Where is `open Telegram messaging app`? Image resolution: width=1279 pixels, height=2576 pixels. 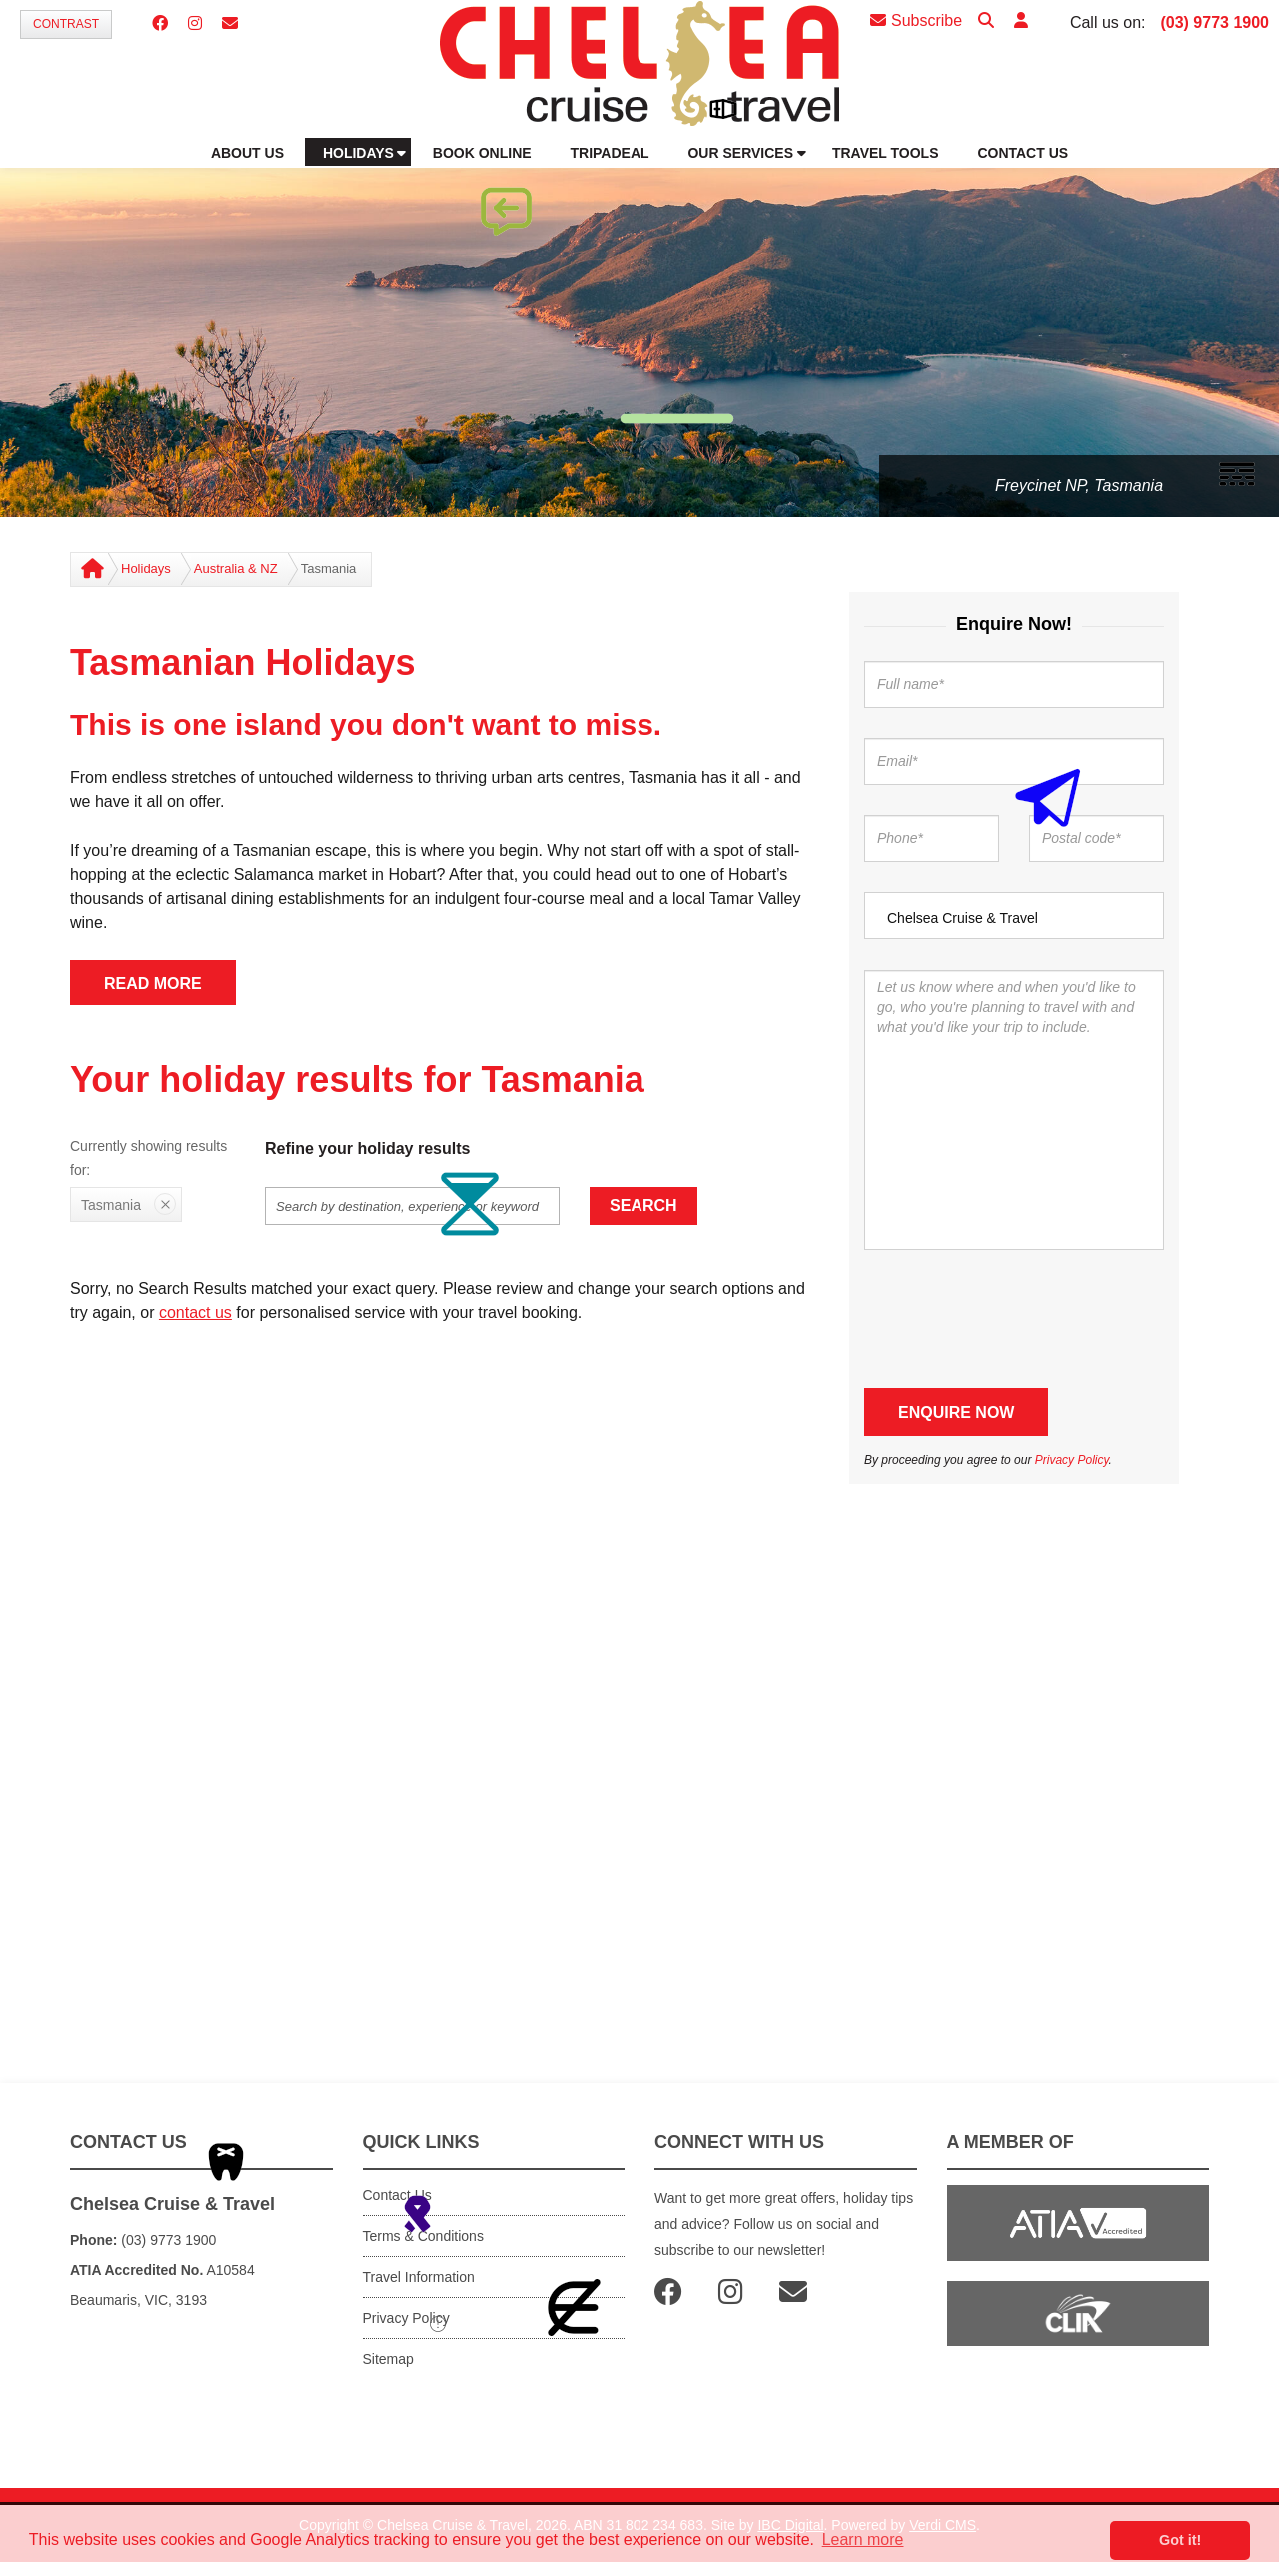 open Telegram messaging app is located at coordinates (1050, 799).